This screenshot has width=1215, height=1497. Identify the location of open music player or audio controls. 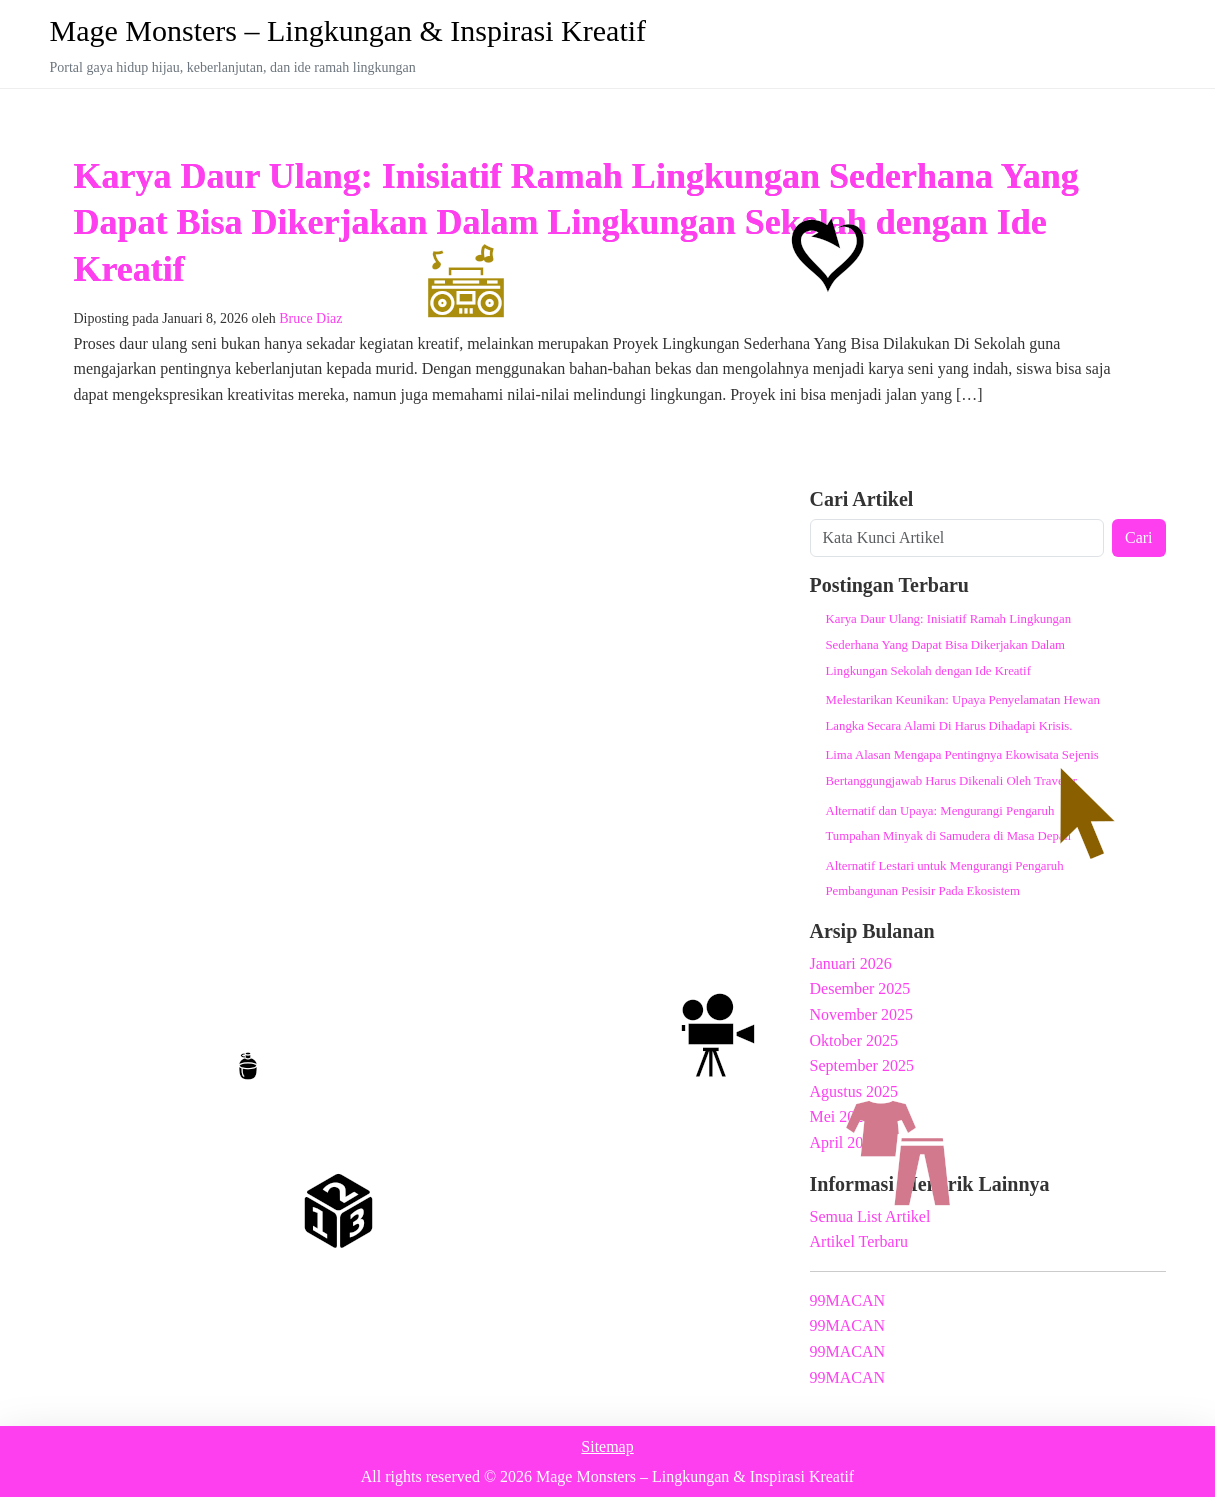
(466, 282).